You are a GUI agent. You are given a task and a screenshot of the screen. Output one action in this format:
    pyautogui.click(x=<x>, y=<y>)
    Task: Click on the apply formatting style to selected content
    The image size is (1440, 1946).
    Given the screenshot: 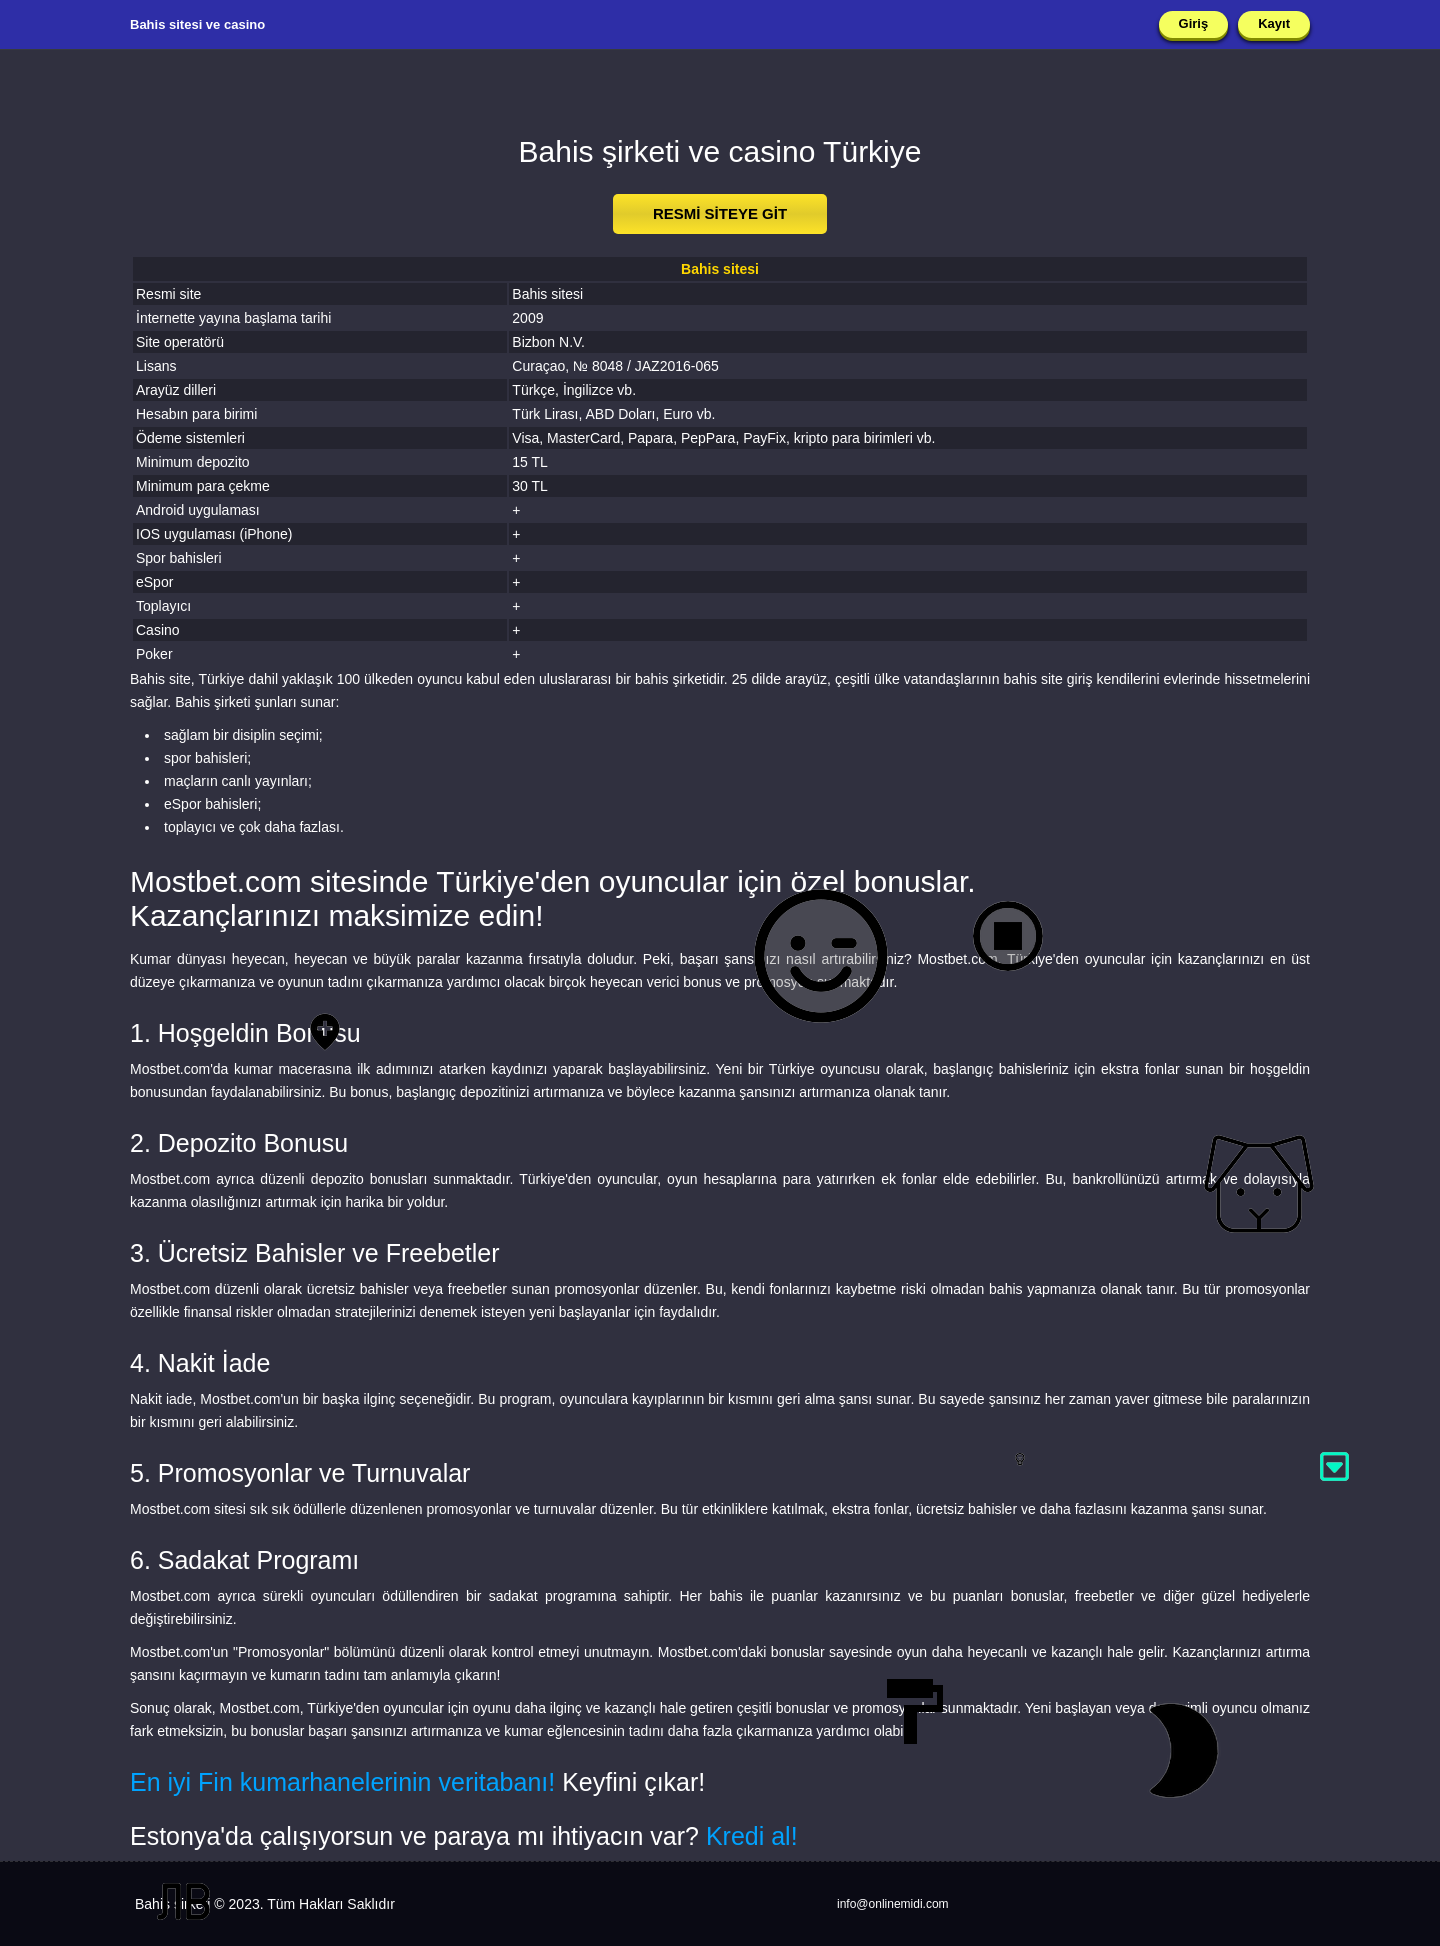 What is the action you would take?
    pyautogui.click(x=913, y=1711)
    